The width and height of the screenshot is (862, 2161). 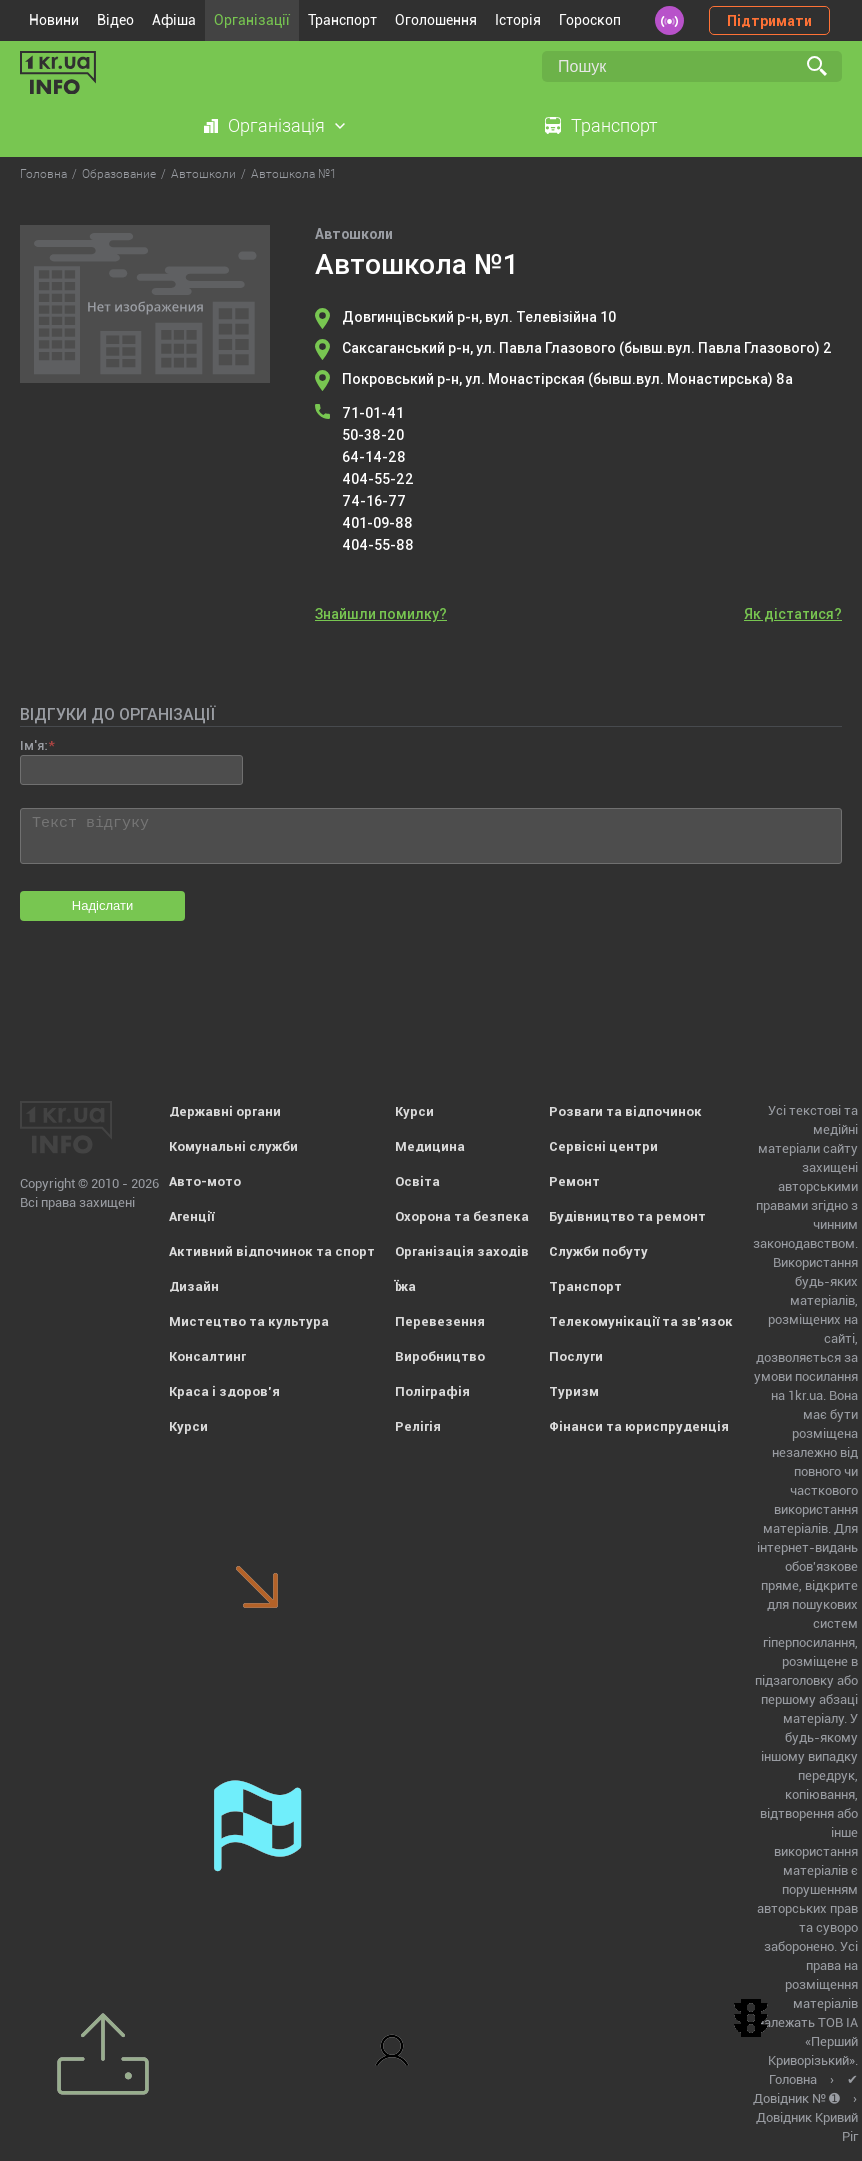 I want to click on navigate to the next item diagonally, so click(x=257, y=1587).